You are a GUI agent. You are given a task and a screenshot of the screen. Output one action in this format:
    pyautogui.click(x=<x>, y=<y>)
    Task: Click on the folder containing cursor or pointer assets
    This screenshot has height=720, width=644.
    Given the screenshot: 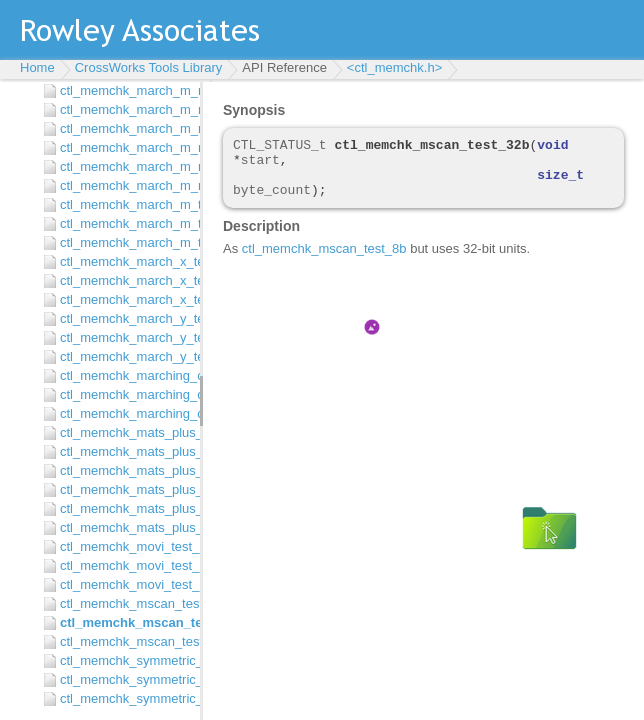 What is the action you would take?
    pyautogui.click(x=549, y=529)
    